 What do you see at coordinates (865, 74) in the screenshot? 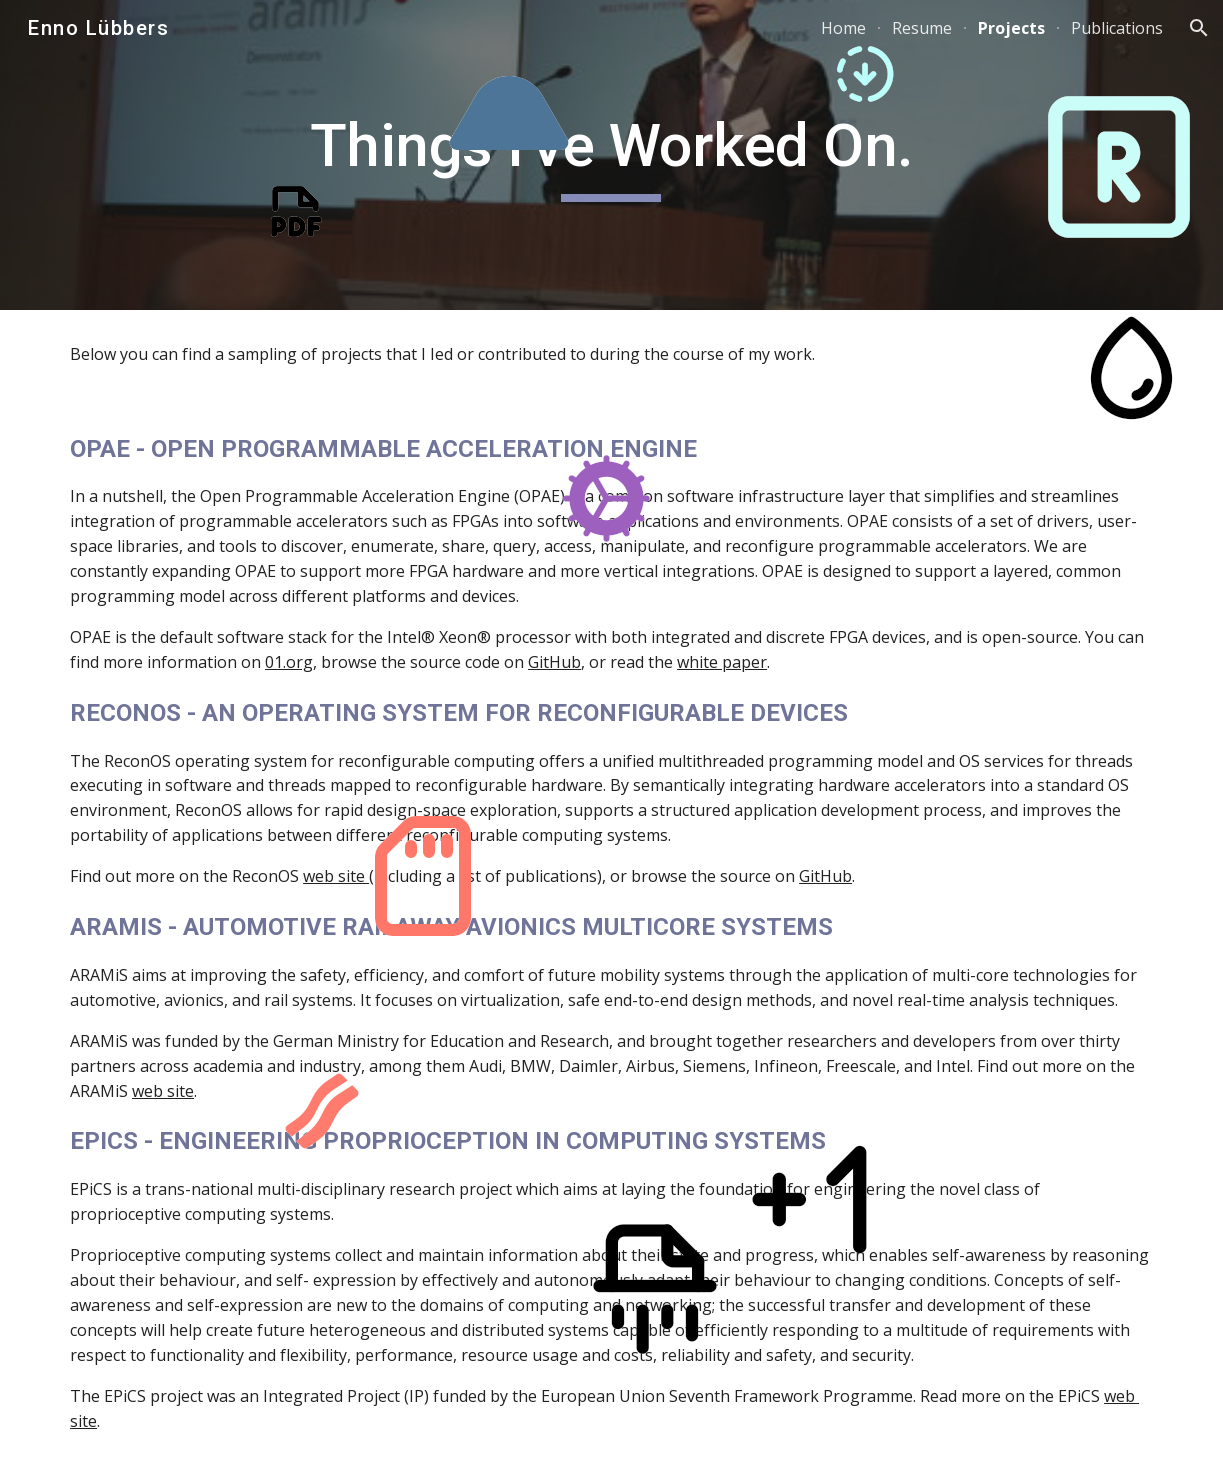
I see `indicates download in progress` at bounding box center [865, 74].